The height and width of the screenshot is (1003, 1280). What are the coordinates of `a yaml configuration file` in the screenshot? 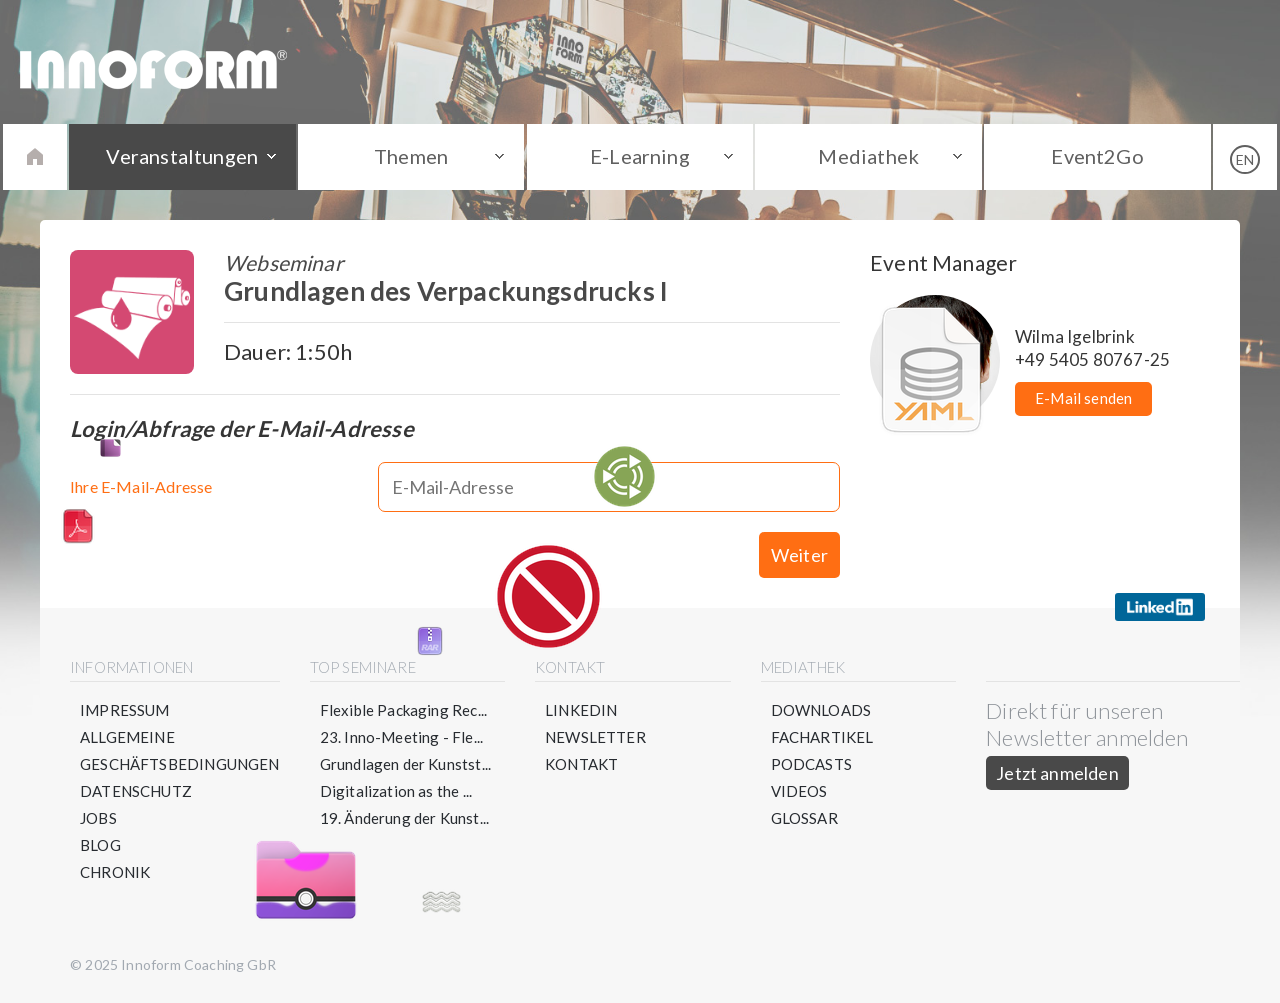 It's located at (931, 369).